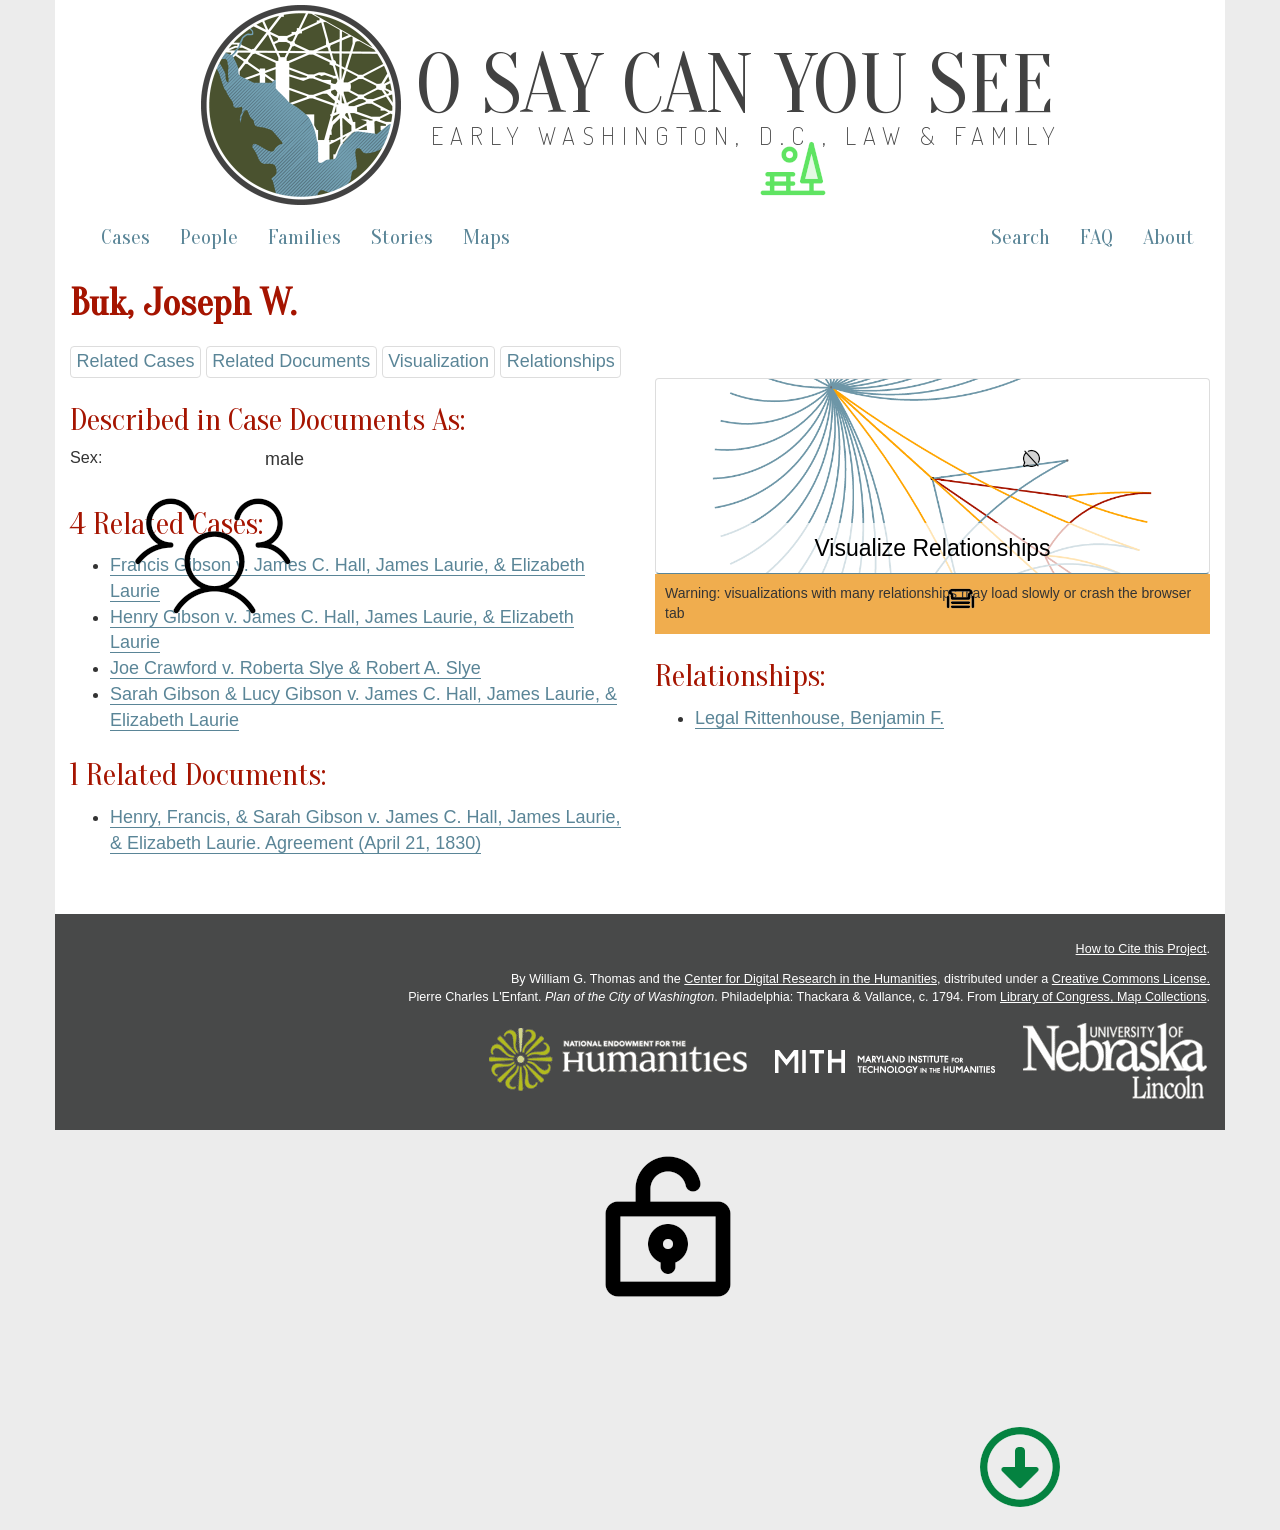  What do you see at coordinates (960, 598) in the screenshot?
I see `CouchDB database service logo` at bounding box center [960, 598].